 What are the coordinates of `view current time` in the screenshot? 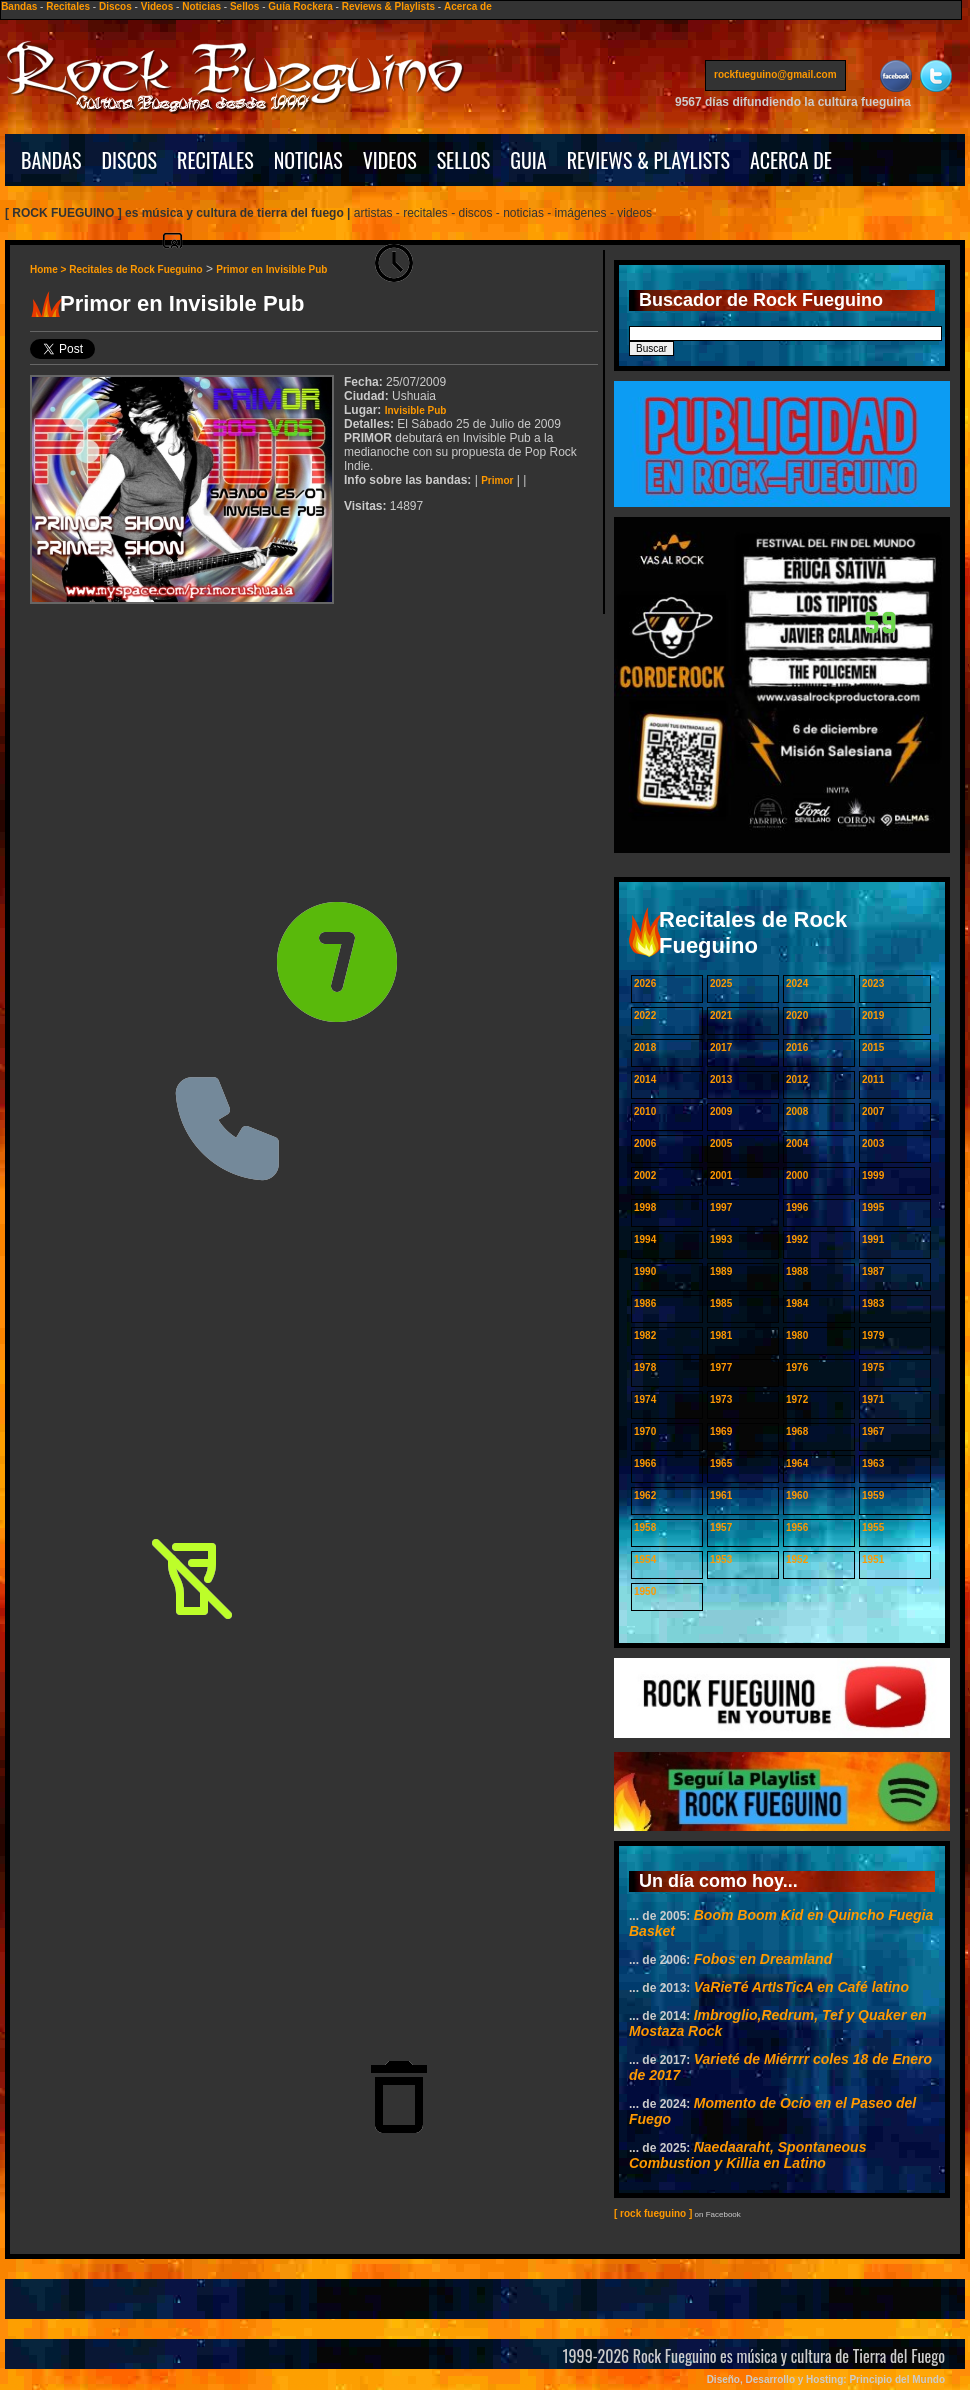 It's located at (394, 263).